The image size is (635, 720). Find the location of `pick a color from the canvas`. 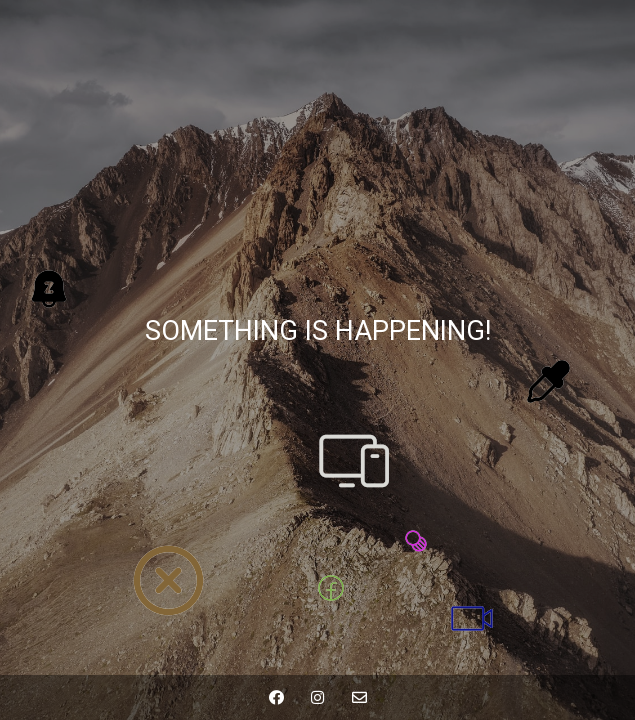

pick a color from the canvas is located at coordinates (548, 381).